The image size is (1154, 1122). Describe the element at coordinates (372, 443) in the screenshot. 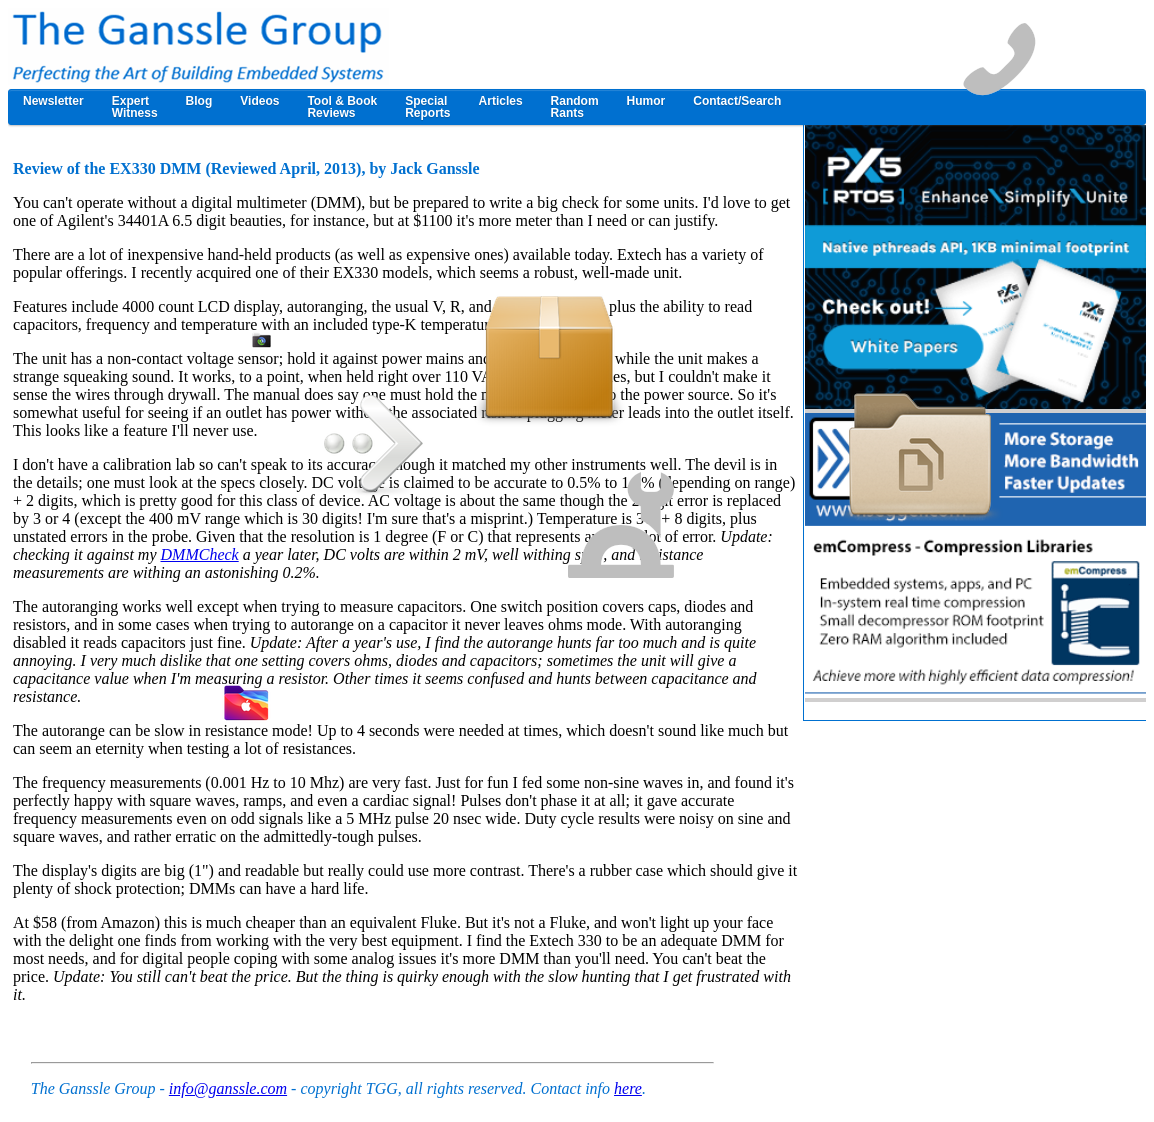

I see `navigate to the next item or page` at that location.